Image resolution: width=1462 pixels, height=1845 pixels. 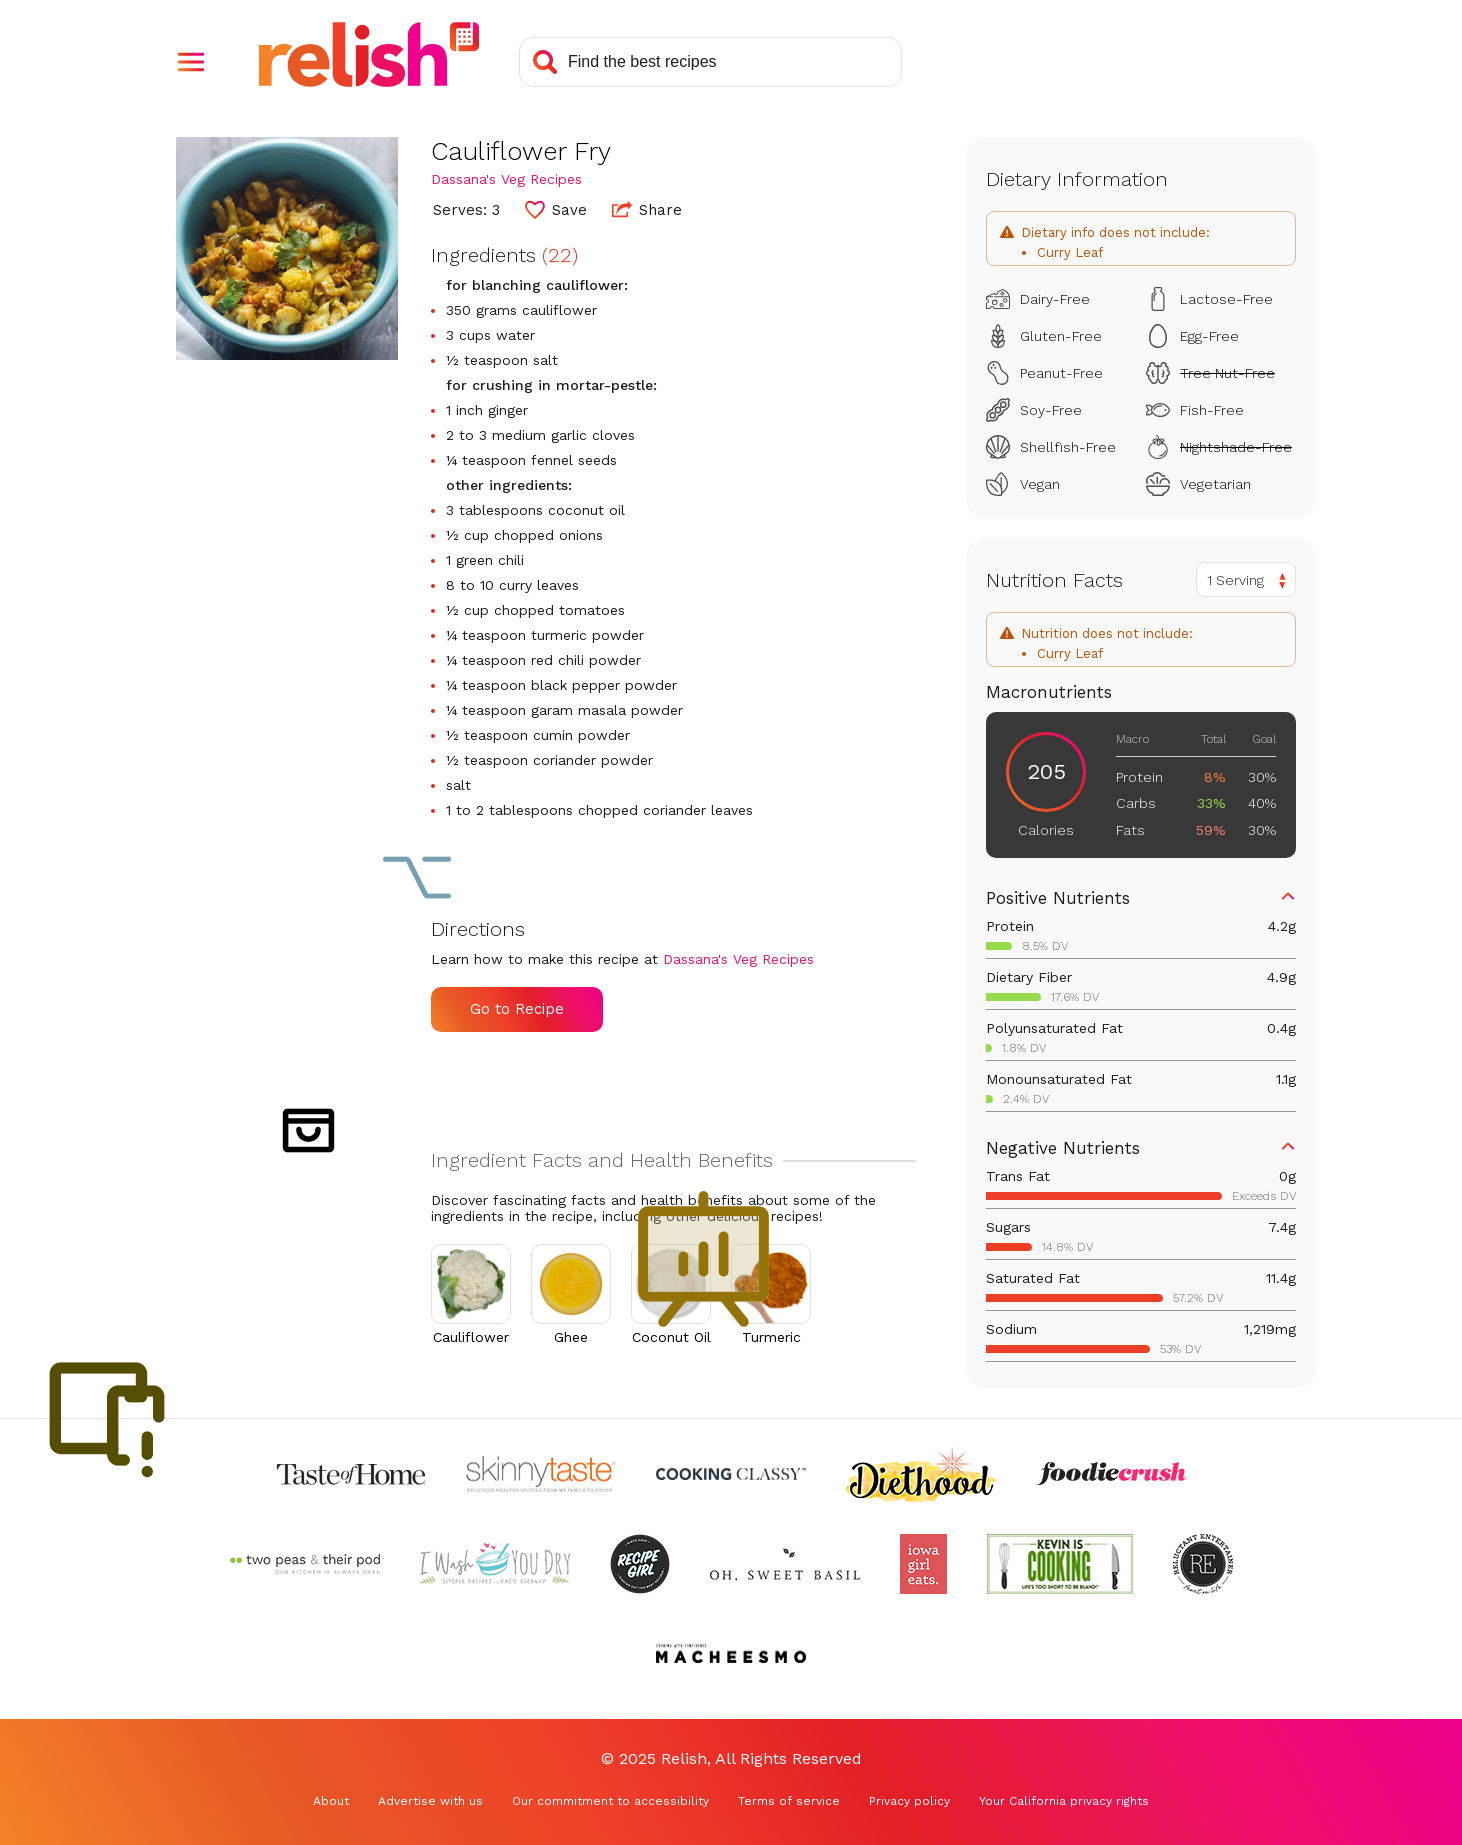 I want to click on view your shopping bag, so click(x=308, y=1130).